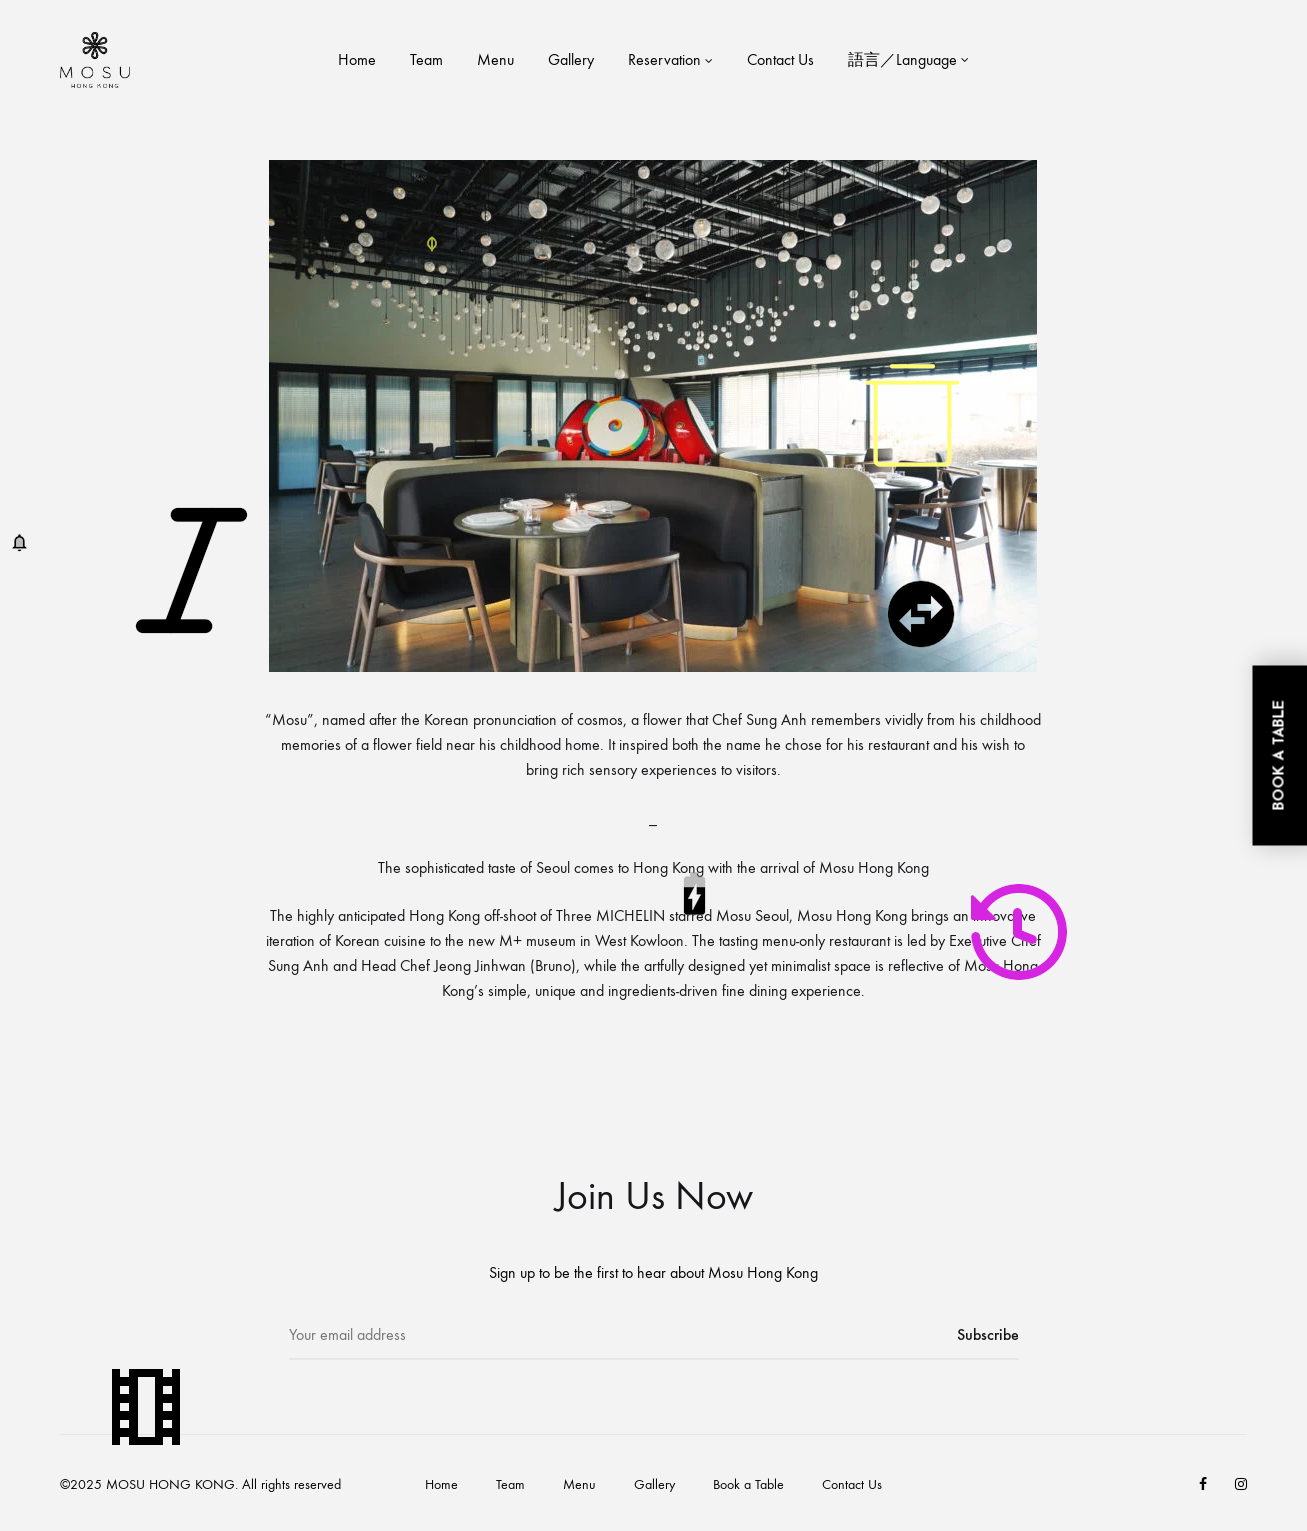 This screenshot has height=1531, width=1307. I want to click on battery charging at 80%, so click(694, 893).